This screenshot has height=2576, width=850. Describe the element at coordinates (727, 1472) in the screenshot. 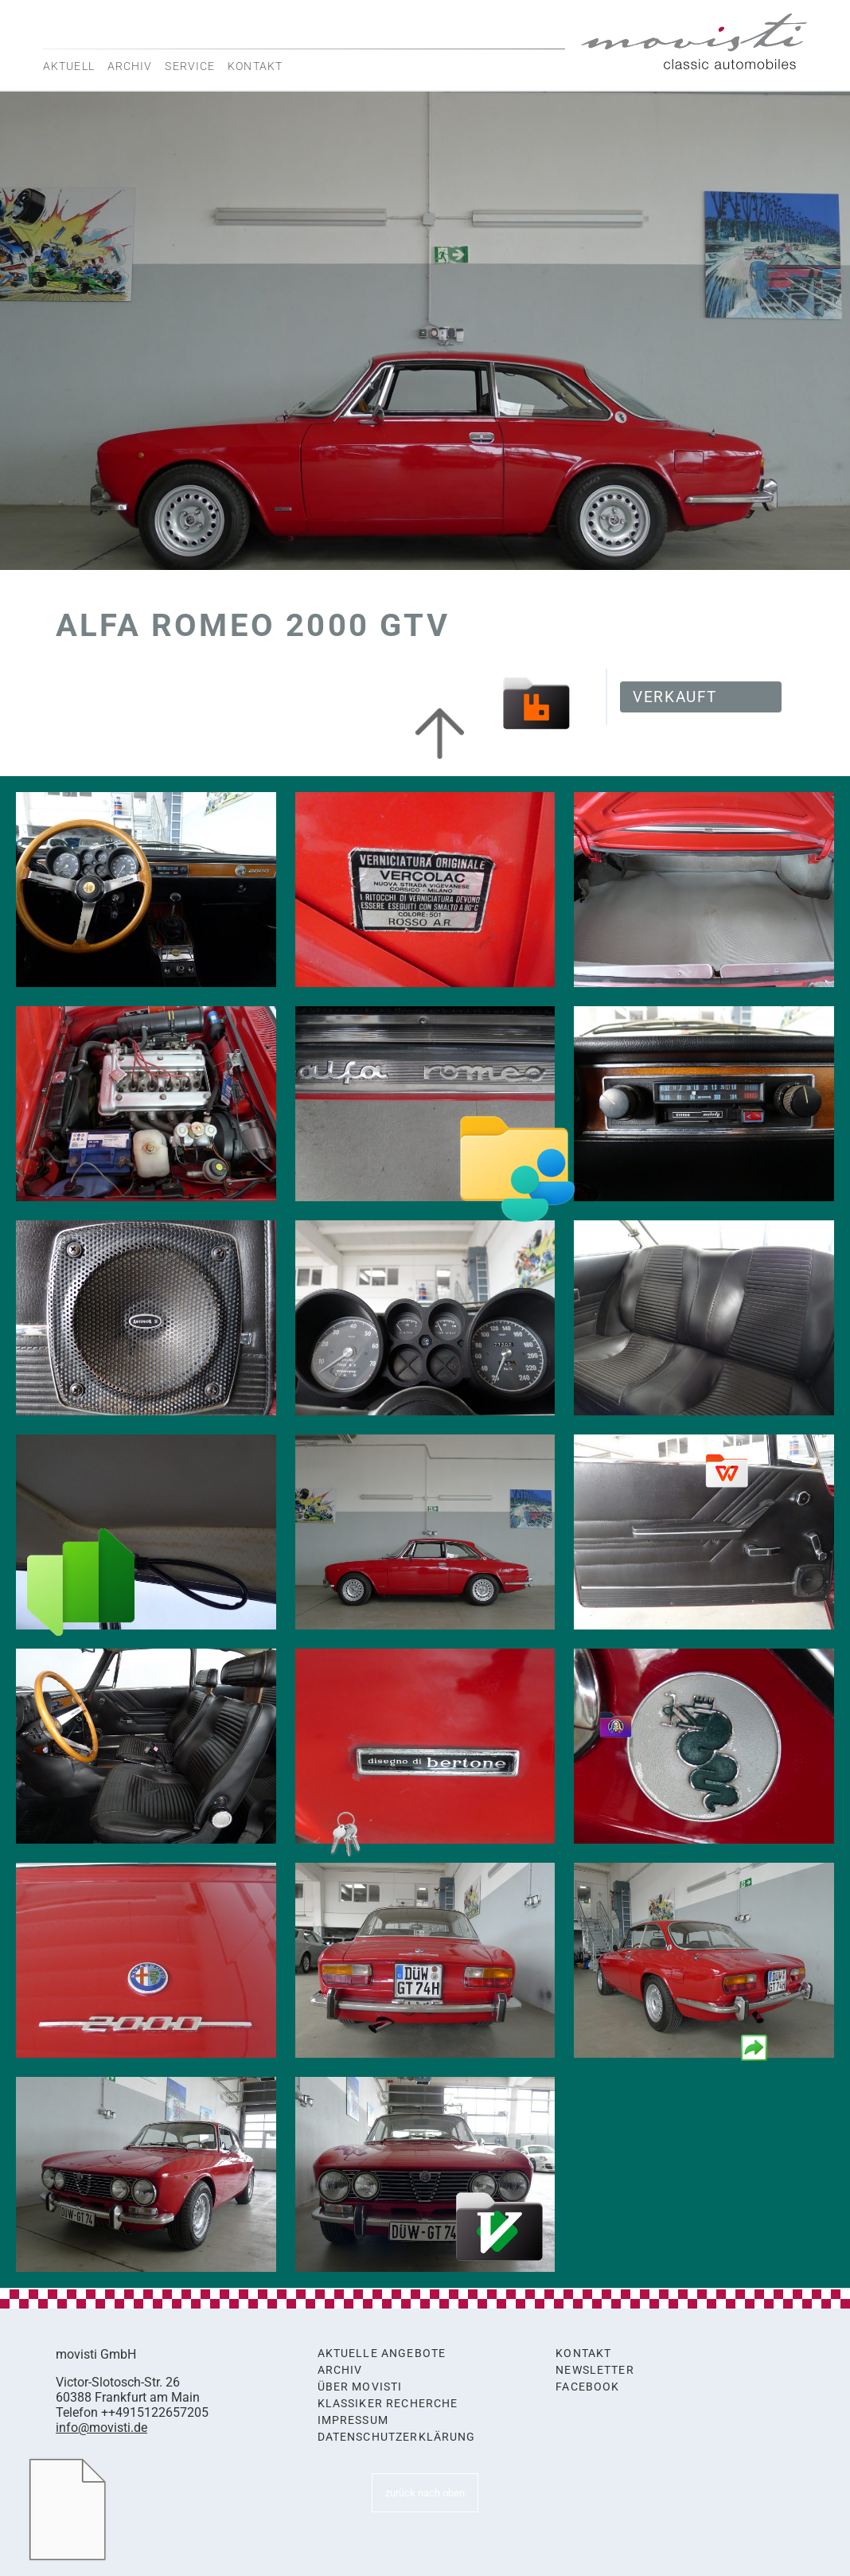

I see `open WPS Office documents folder` at that location.